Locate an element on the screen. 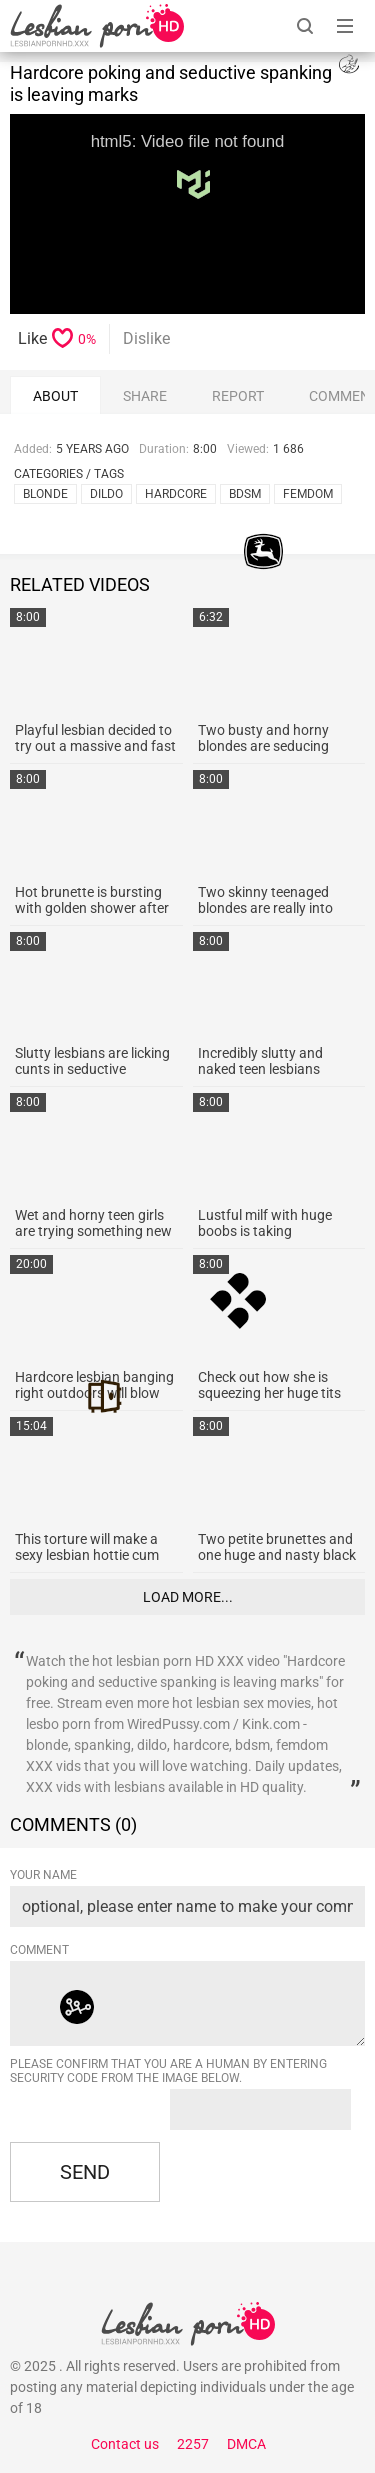  access secure storage or vault is located at coordinates (104, 1397).